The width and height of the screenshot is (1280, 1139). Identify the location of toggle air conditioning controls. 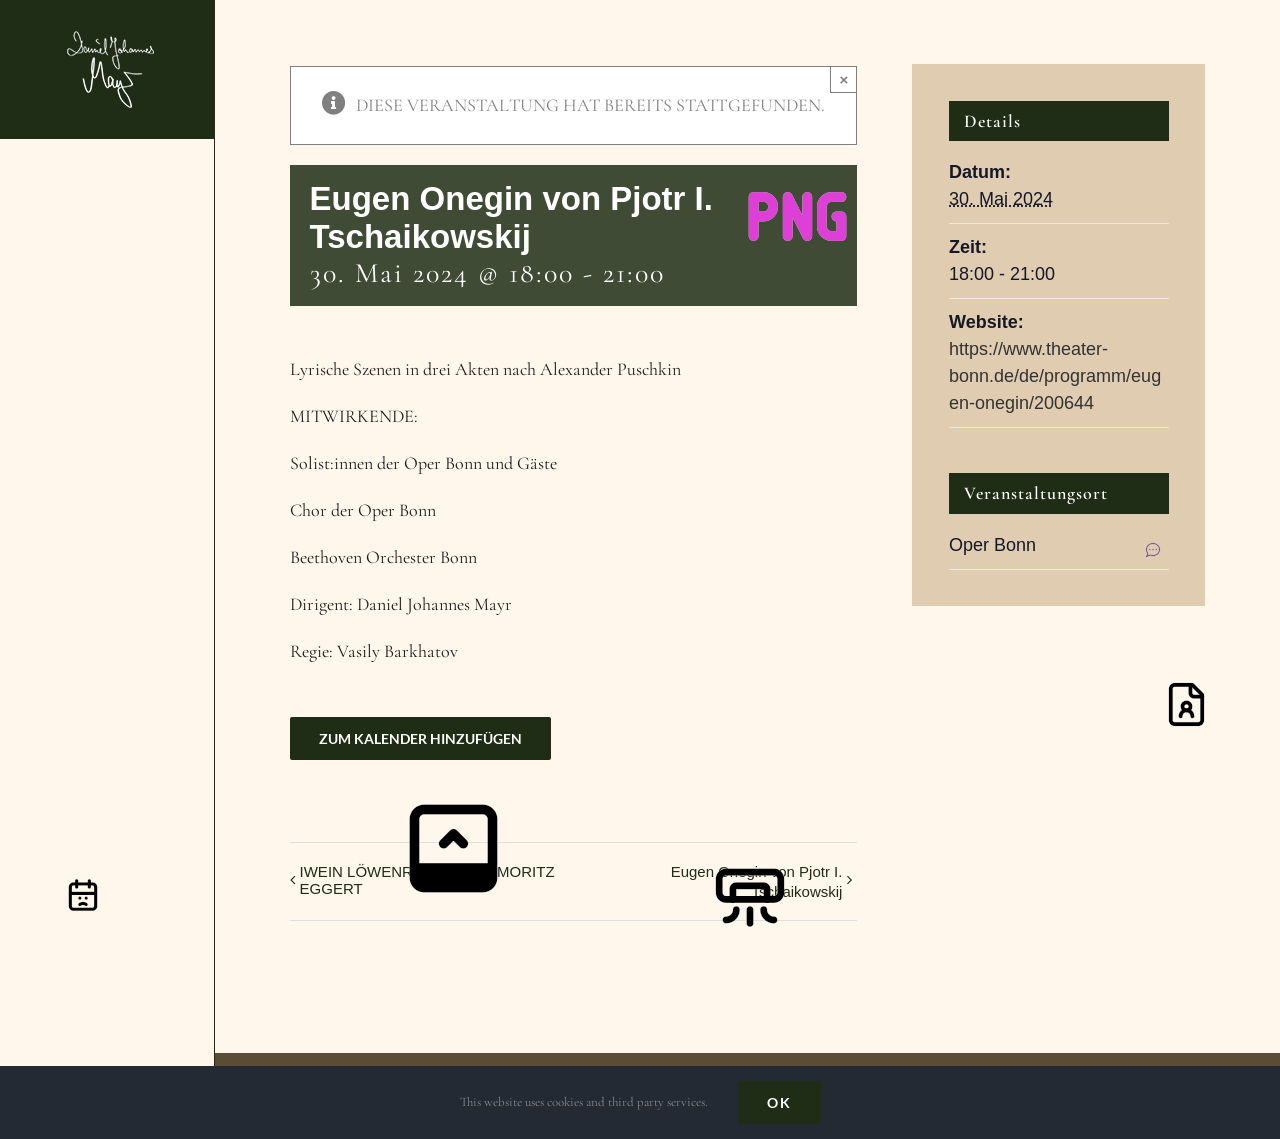
(750, 896).